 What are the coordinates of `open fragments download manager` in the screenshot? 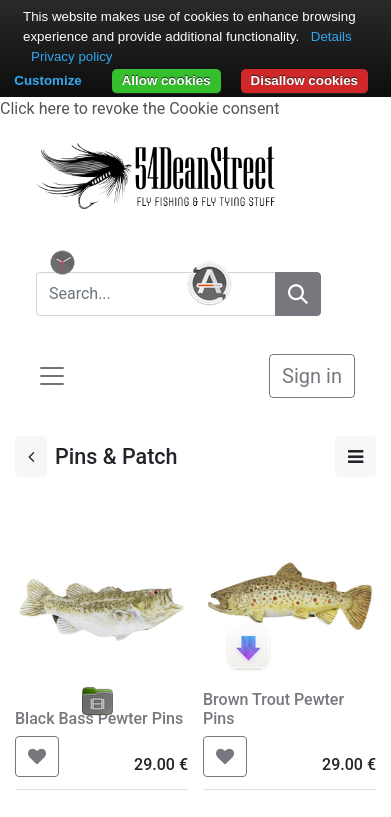 It's located at (248, 647).